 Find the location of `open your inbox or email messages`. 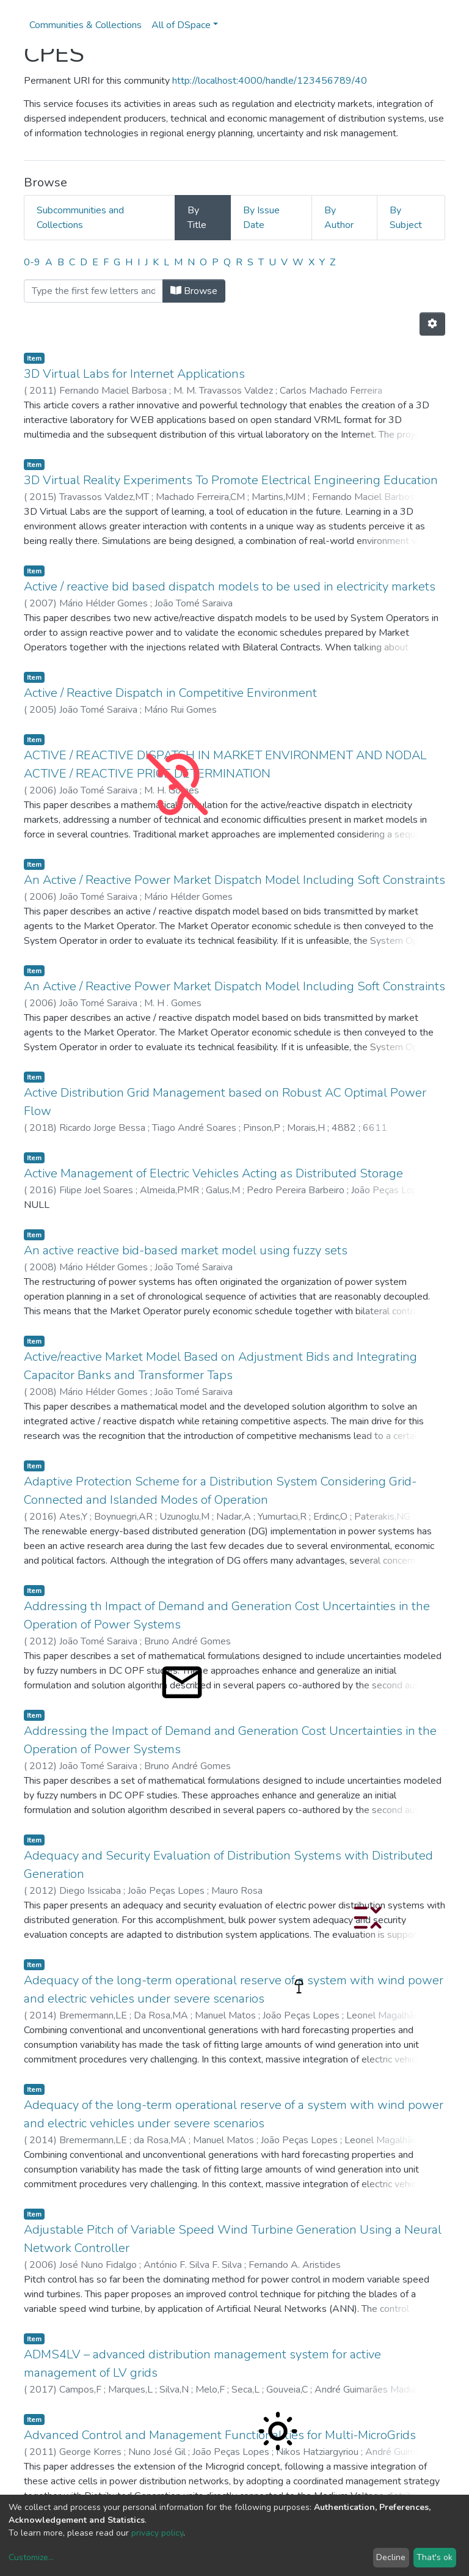

open your inbox or email messages is located at coordinates (182, 1682).